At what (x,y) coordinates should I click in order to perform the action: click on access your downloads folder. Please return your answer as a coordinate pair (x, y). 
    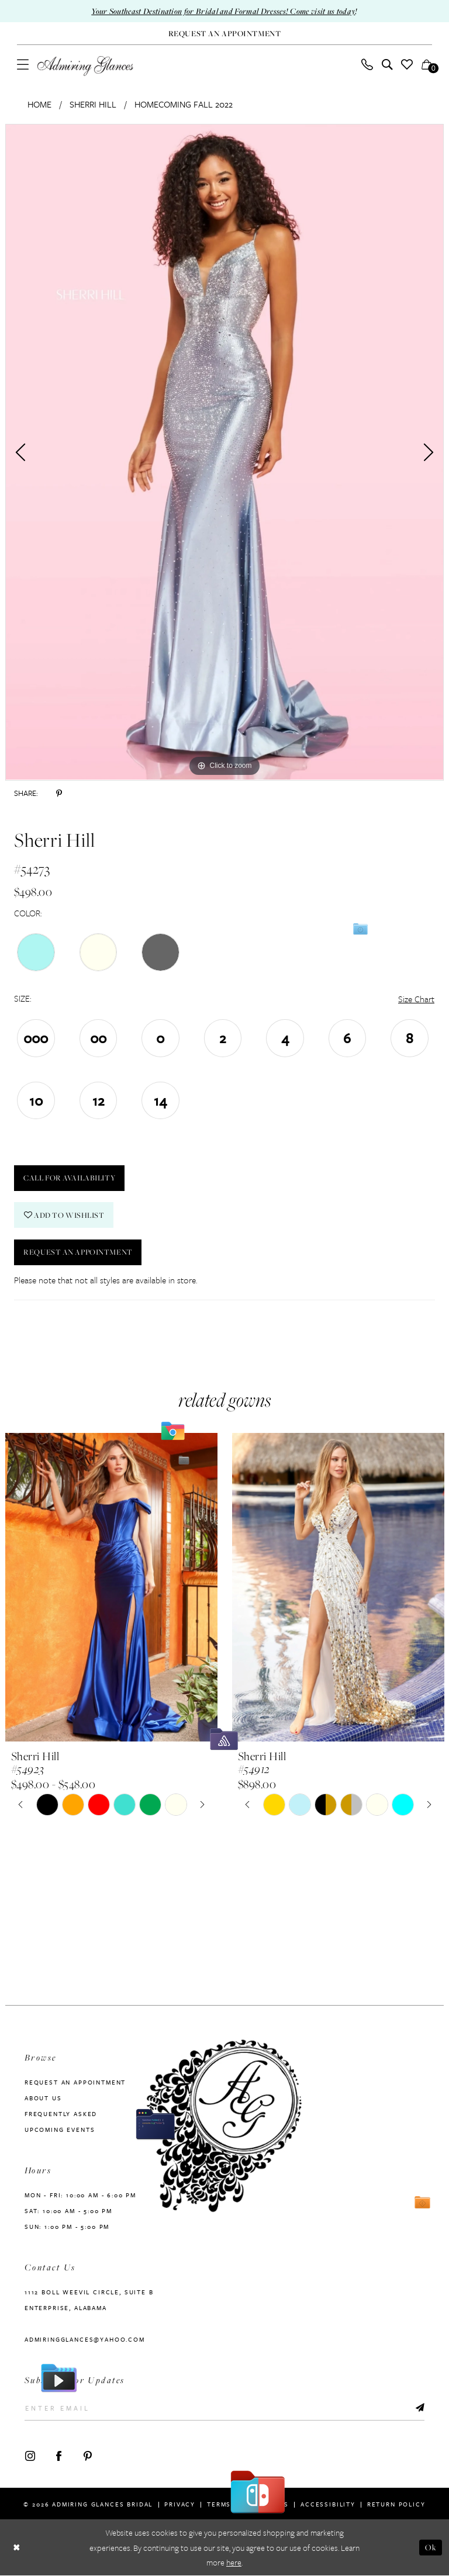
    Looking at the image, I should click on (184, 1460).